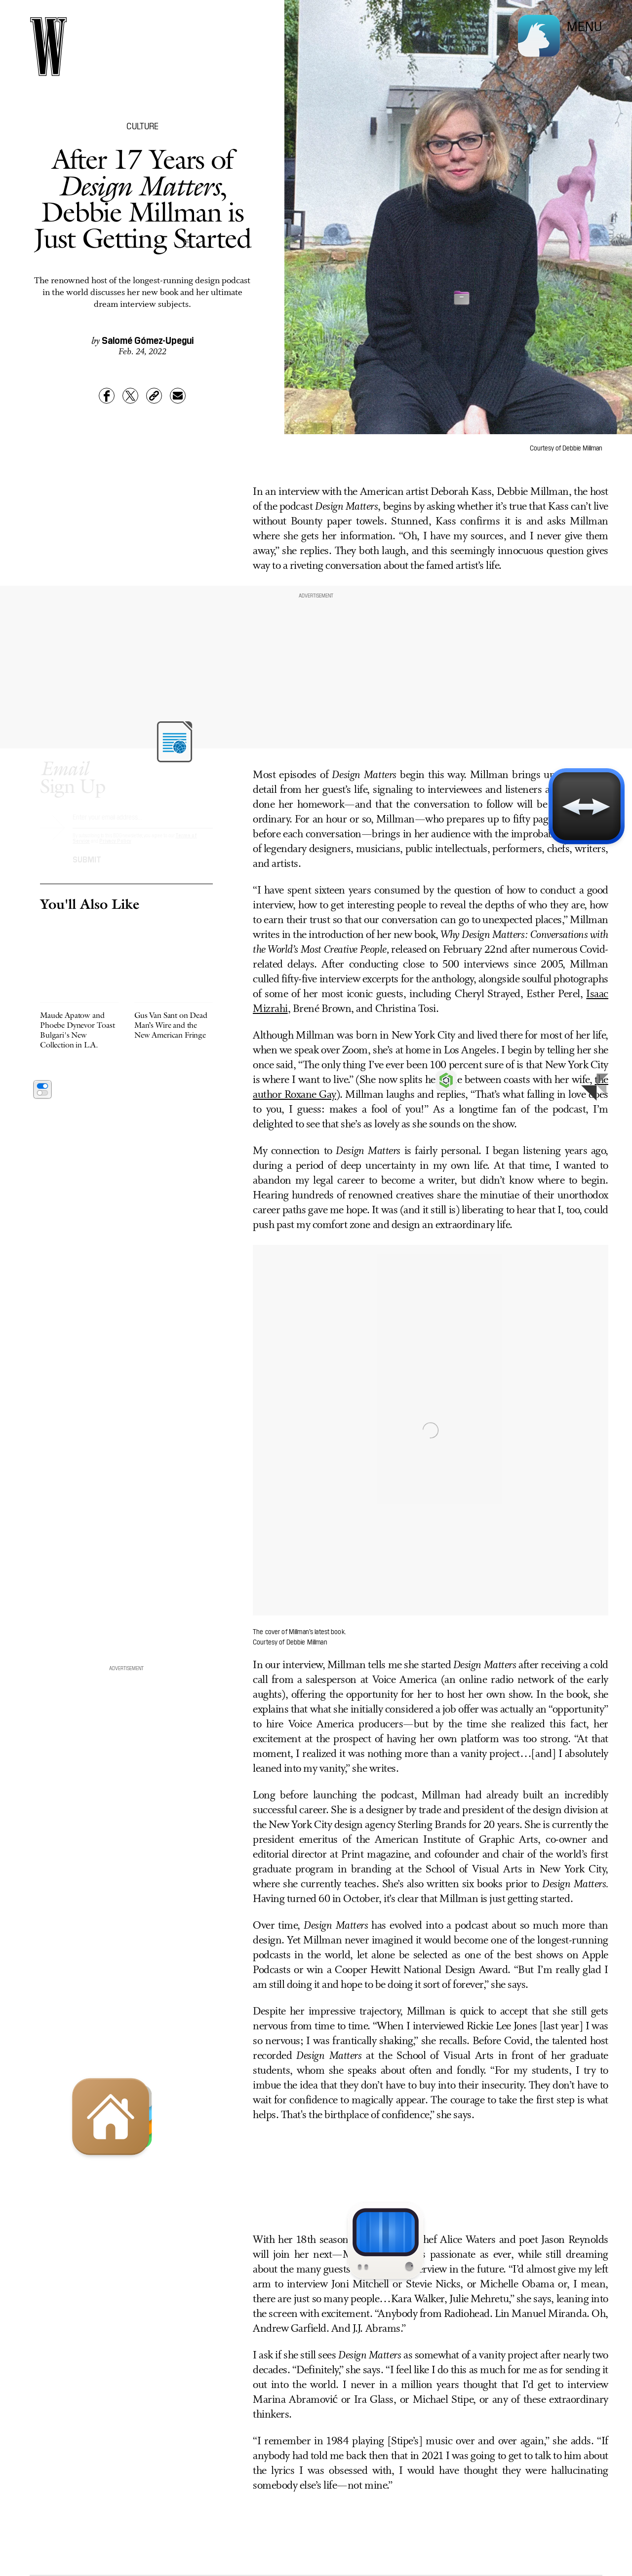 This screenshot has width=632, height=2576. I want to click on a libreoffice web document file, so click(174, 742).